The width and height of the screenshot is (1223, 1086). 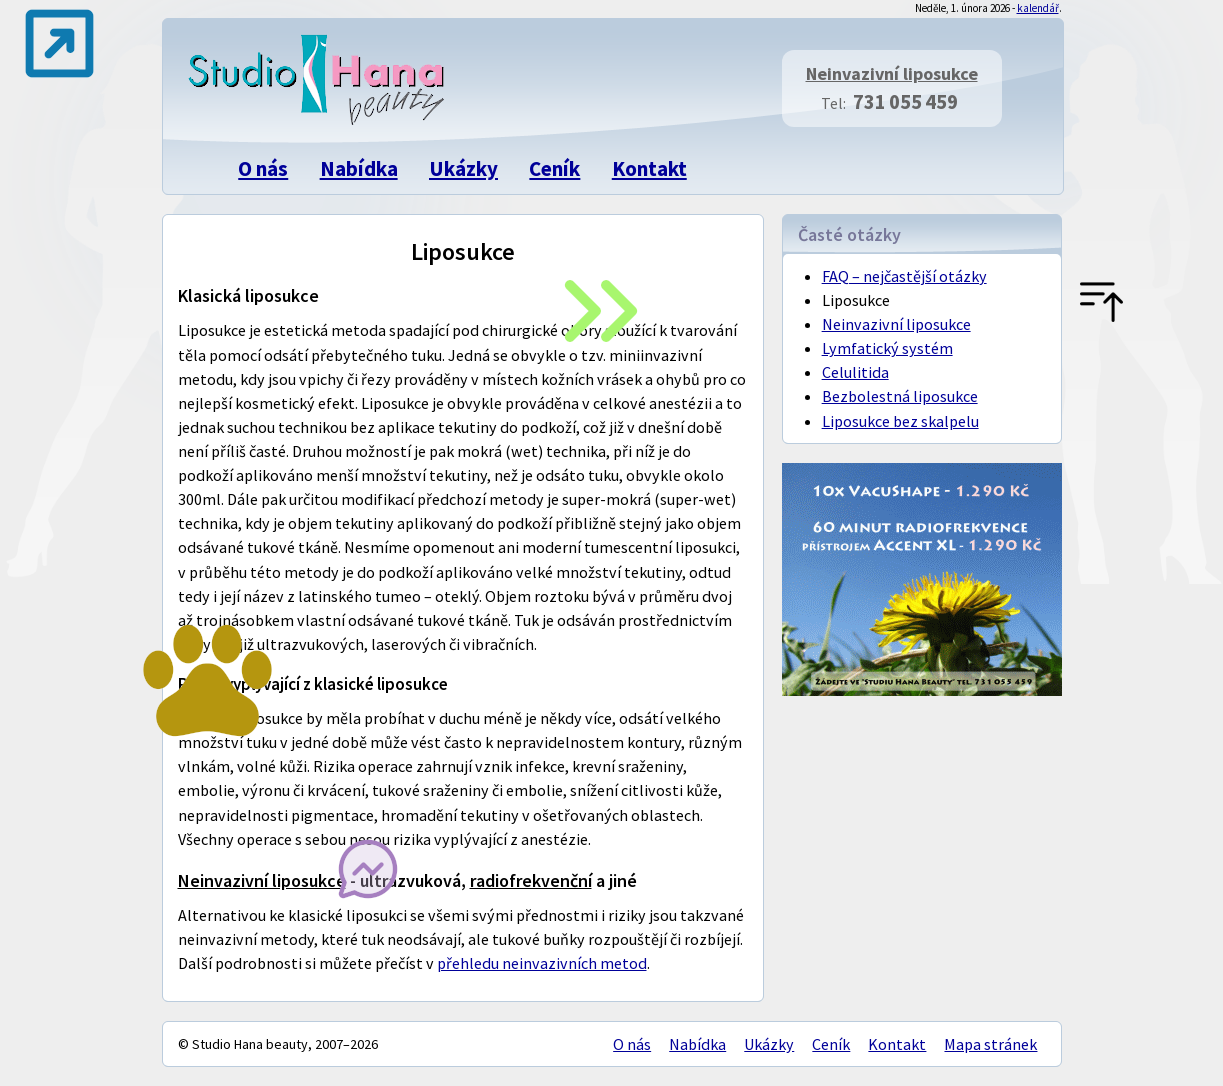 What do you see at coordinates (1101, 300) in the screenshot?
I see `sort list in ascending order` at bounding box center [1101, 300].